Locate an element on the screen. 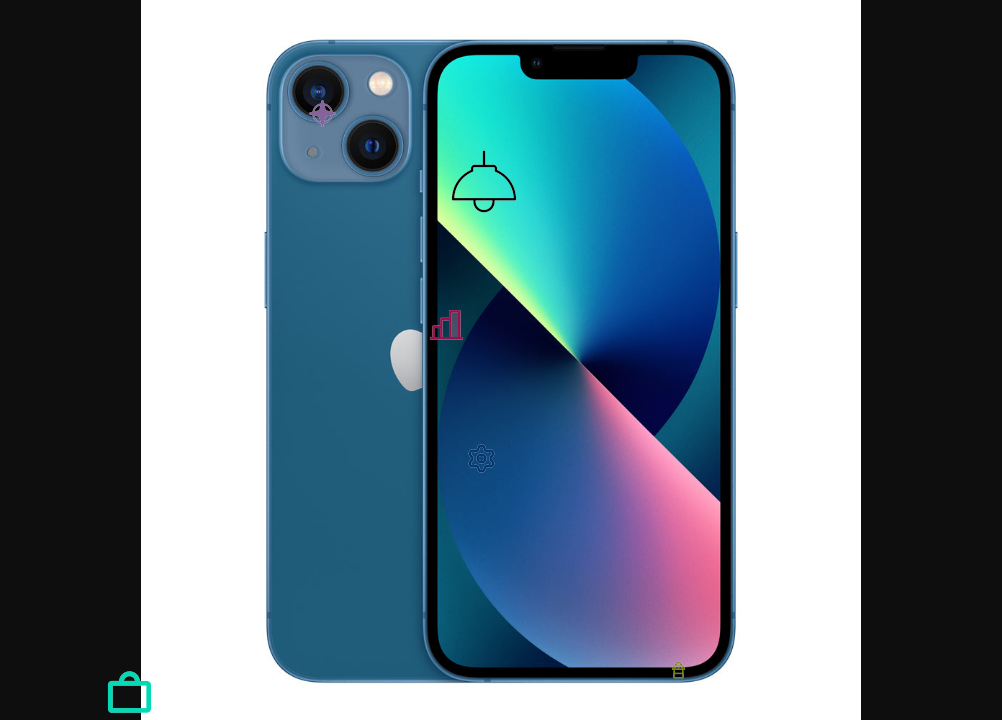  access website accessibility or performance insights is located at coordinates (678, 670).